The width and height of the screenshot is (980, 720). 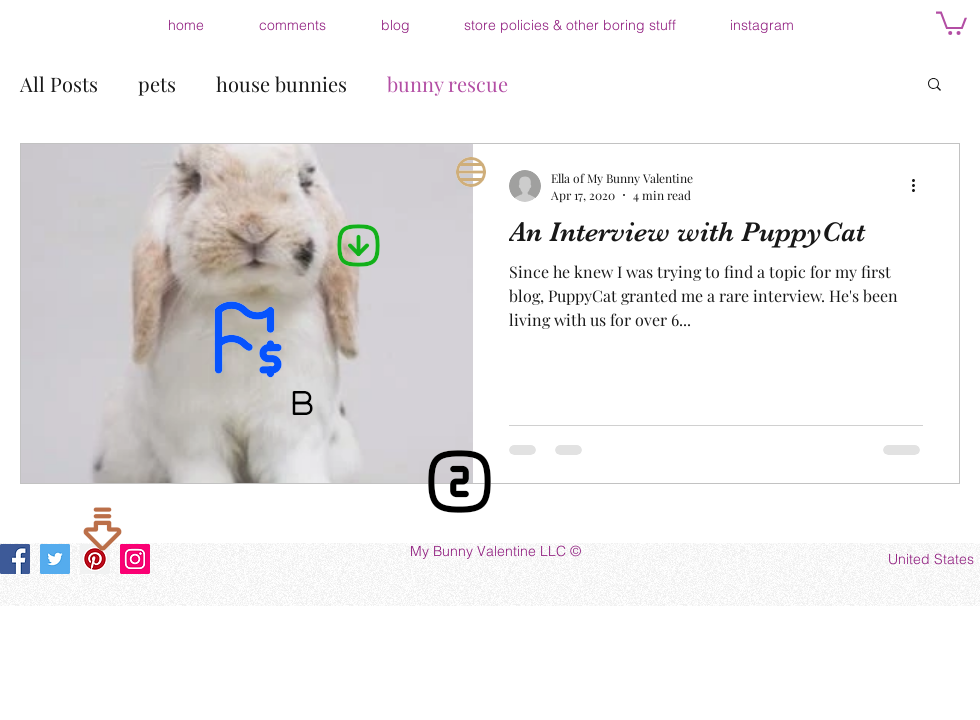 What do you see at coordinates (244, 336) in the screenshot?
I see `flag a financial transaction or payment` at bounding box center [244, 336].